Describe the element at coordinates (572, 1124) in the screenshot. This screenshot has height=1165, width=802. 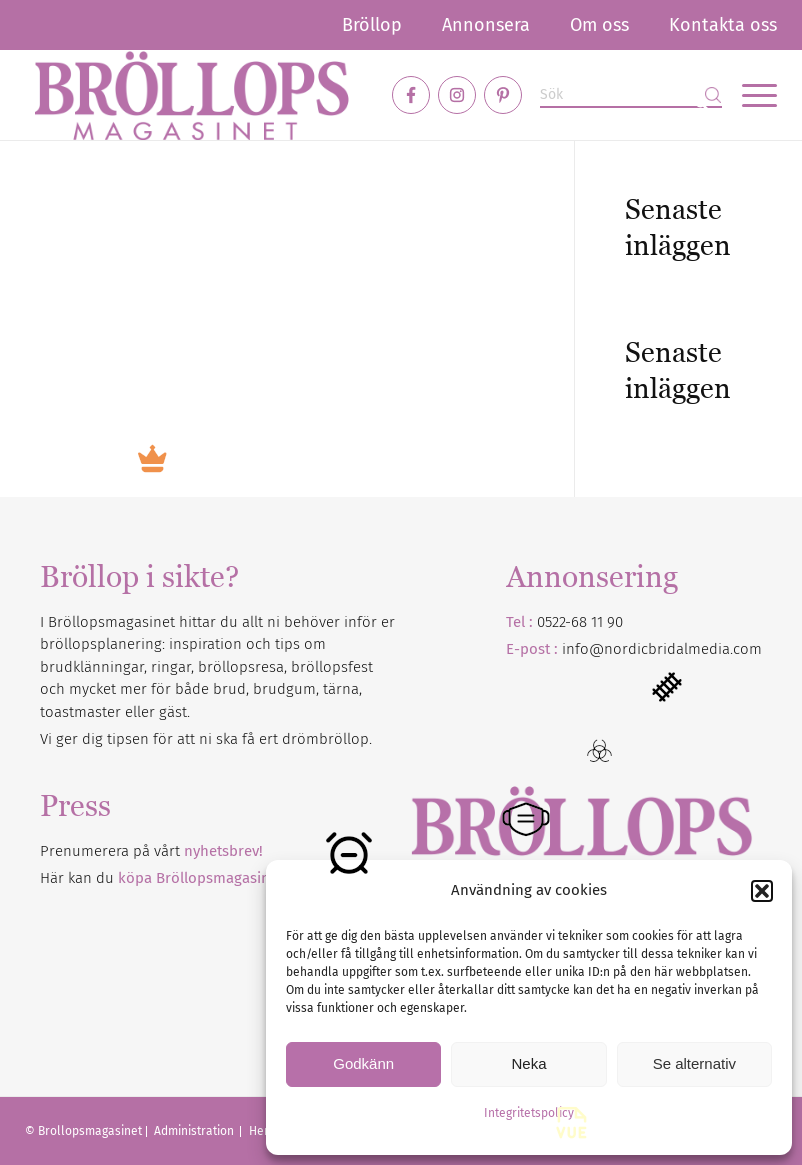
I see `vue.js component or project file` at that location.